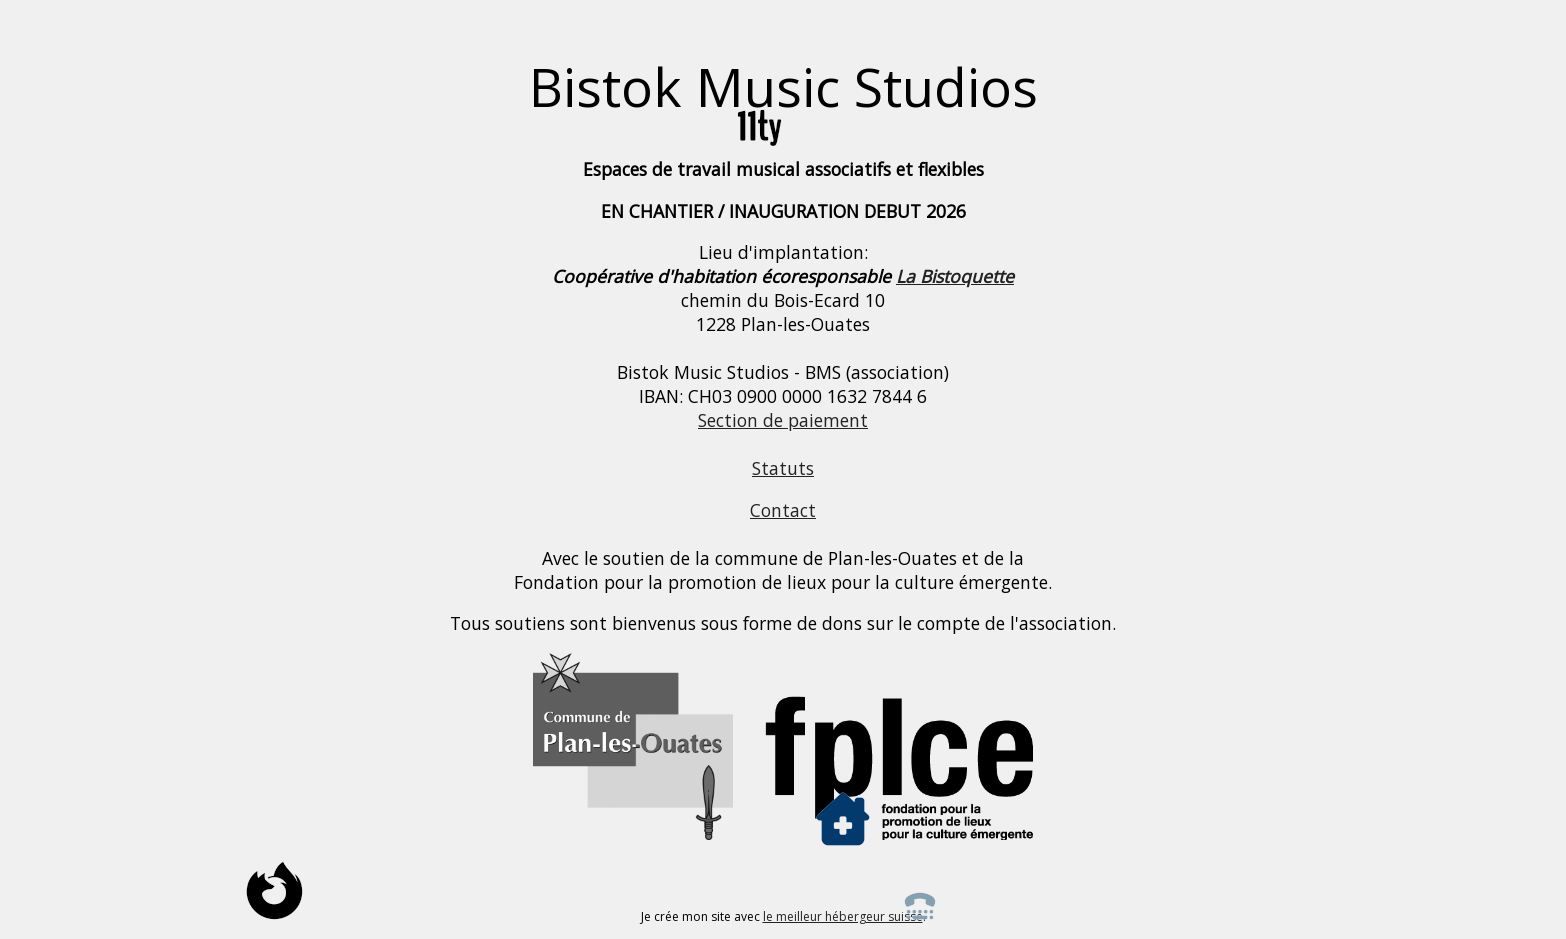 The width and height of the screenshot is (1566, 939). Describe the element at coordinates (274, 890) in the screenshot. I see `open Mozilla Firefox browser` at that location.